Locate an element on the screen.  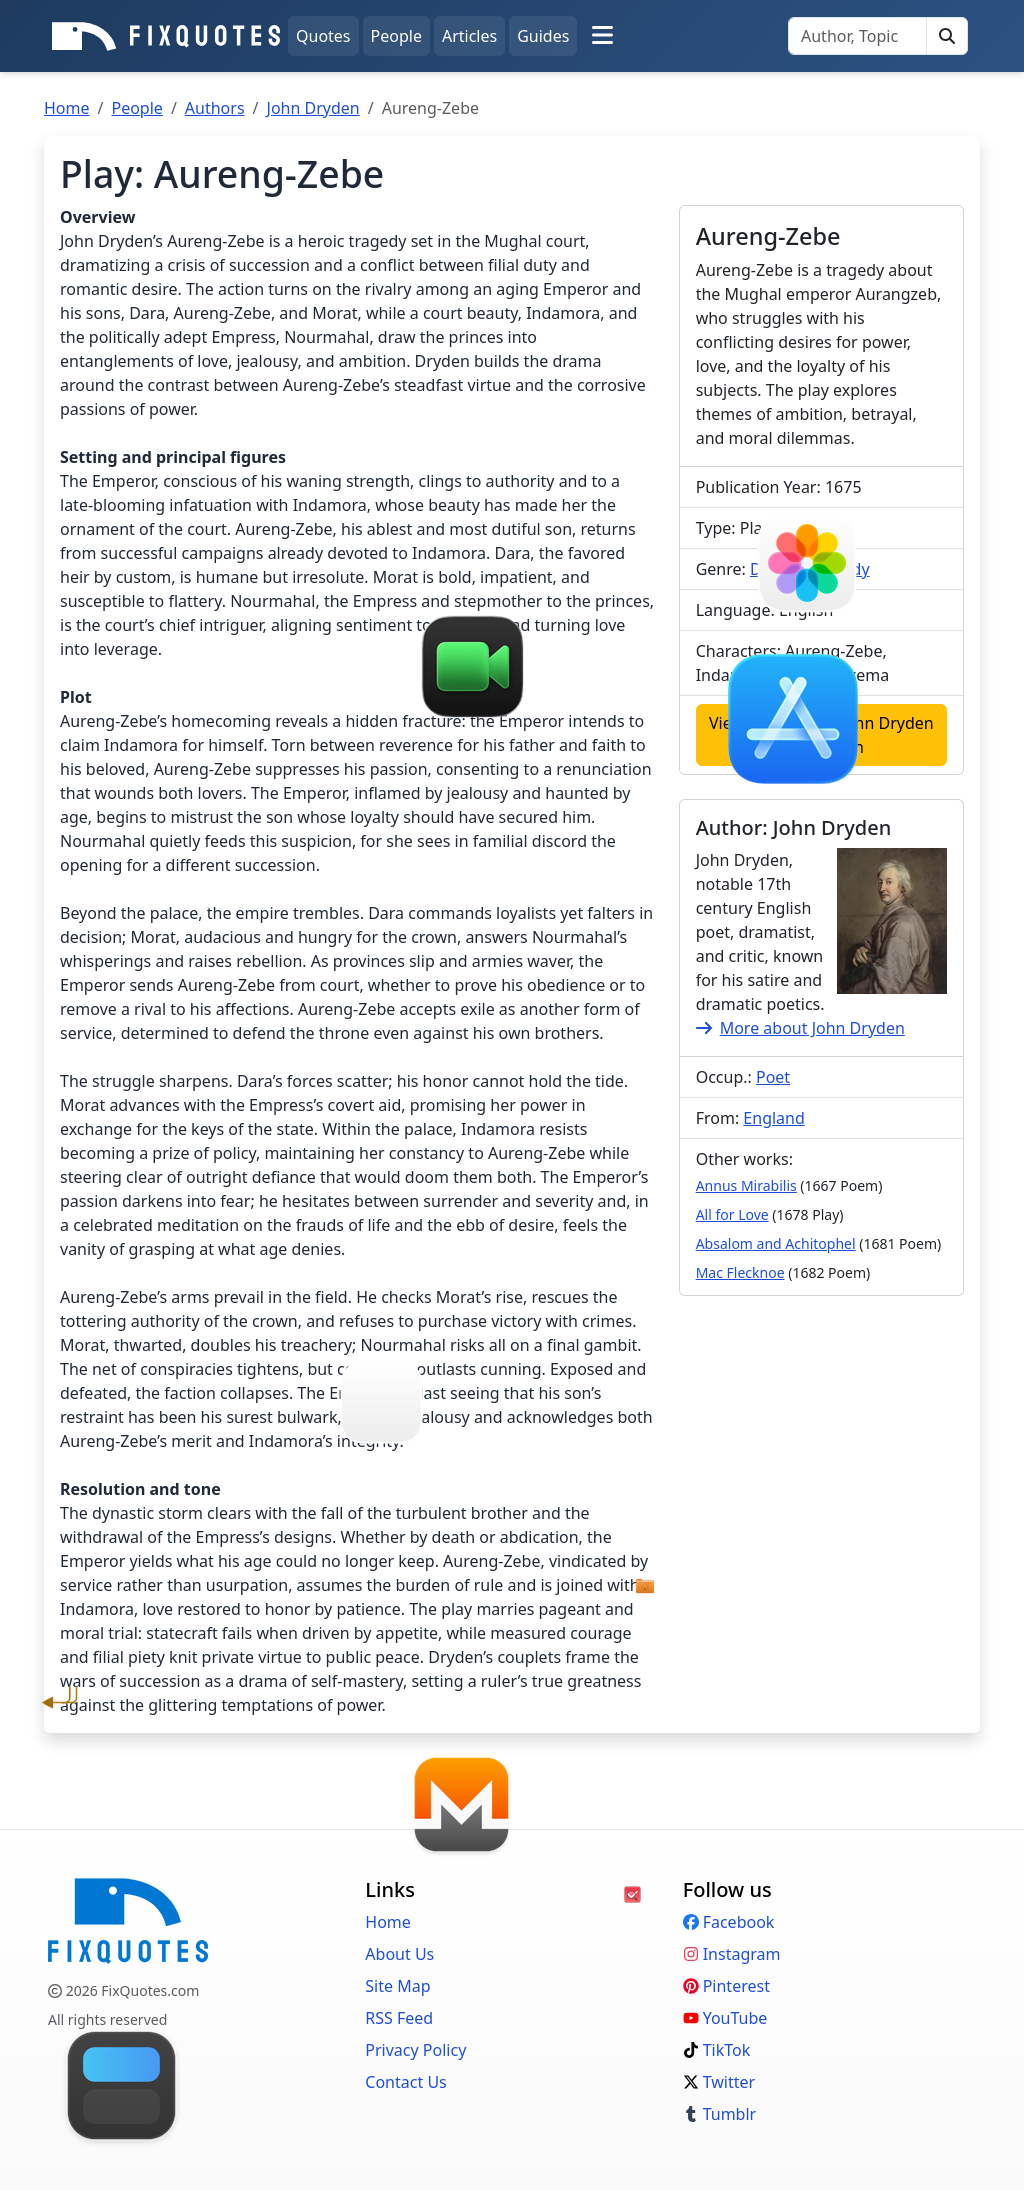
access your home folder is located at coordinates (645, 1586).